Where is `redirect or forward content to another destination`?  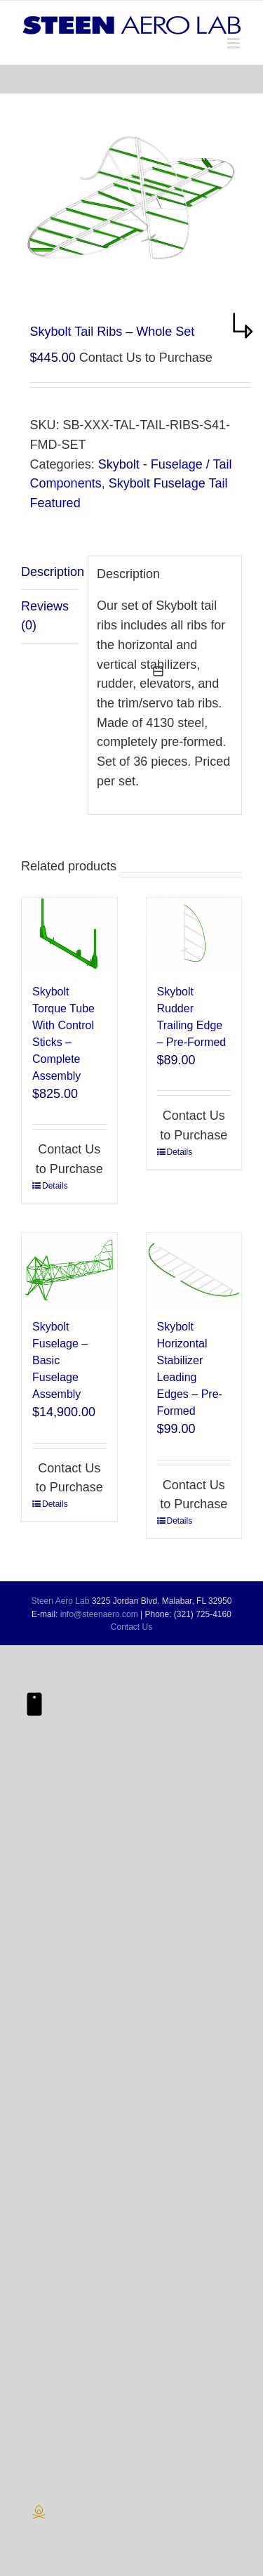
redirect or forward content to another destination is located at coordinates (241, 325).